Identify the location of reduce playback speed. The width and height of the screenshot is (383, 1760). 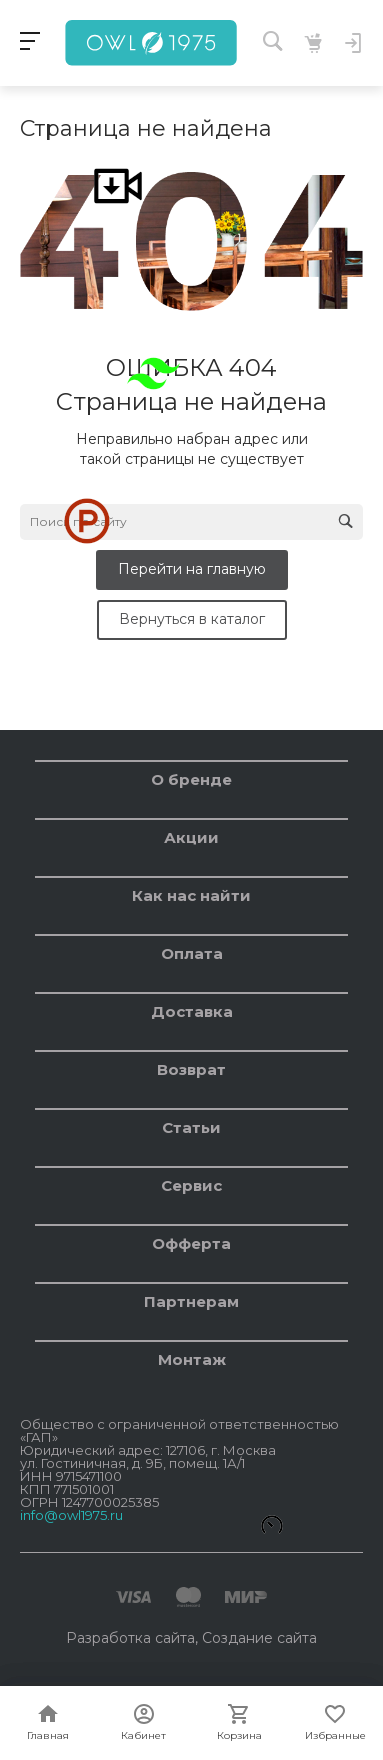
(272, 1525).